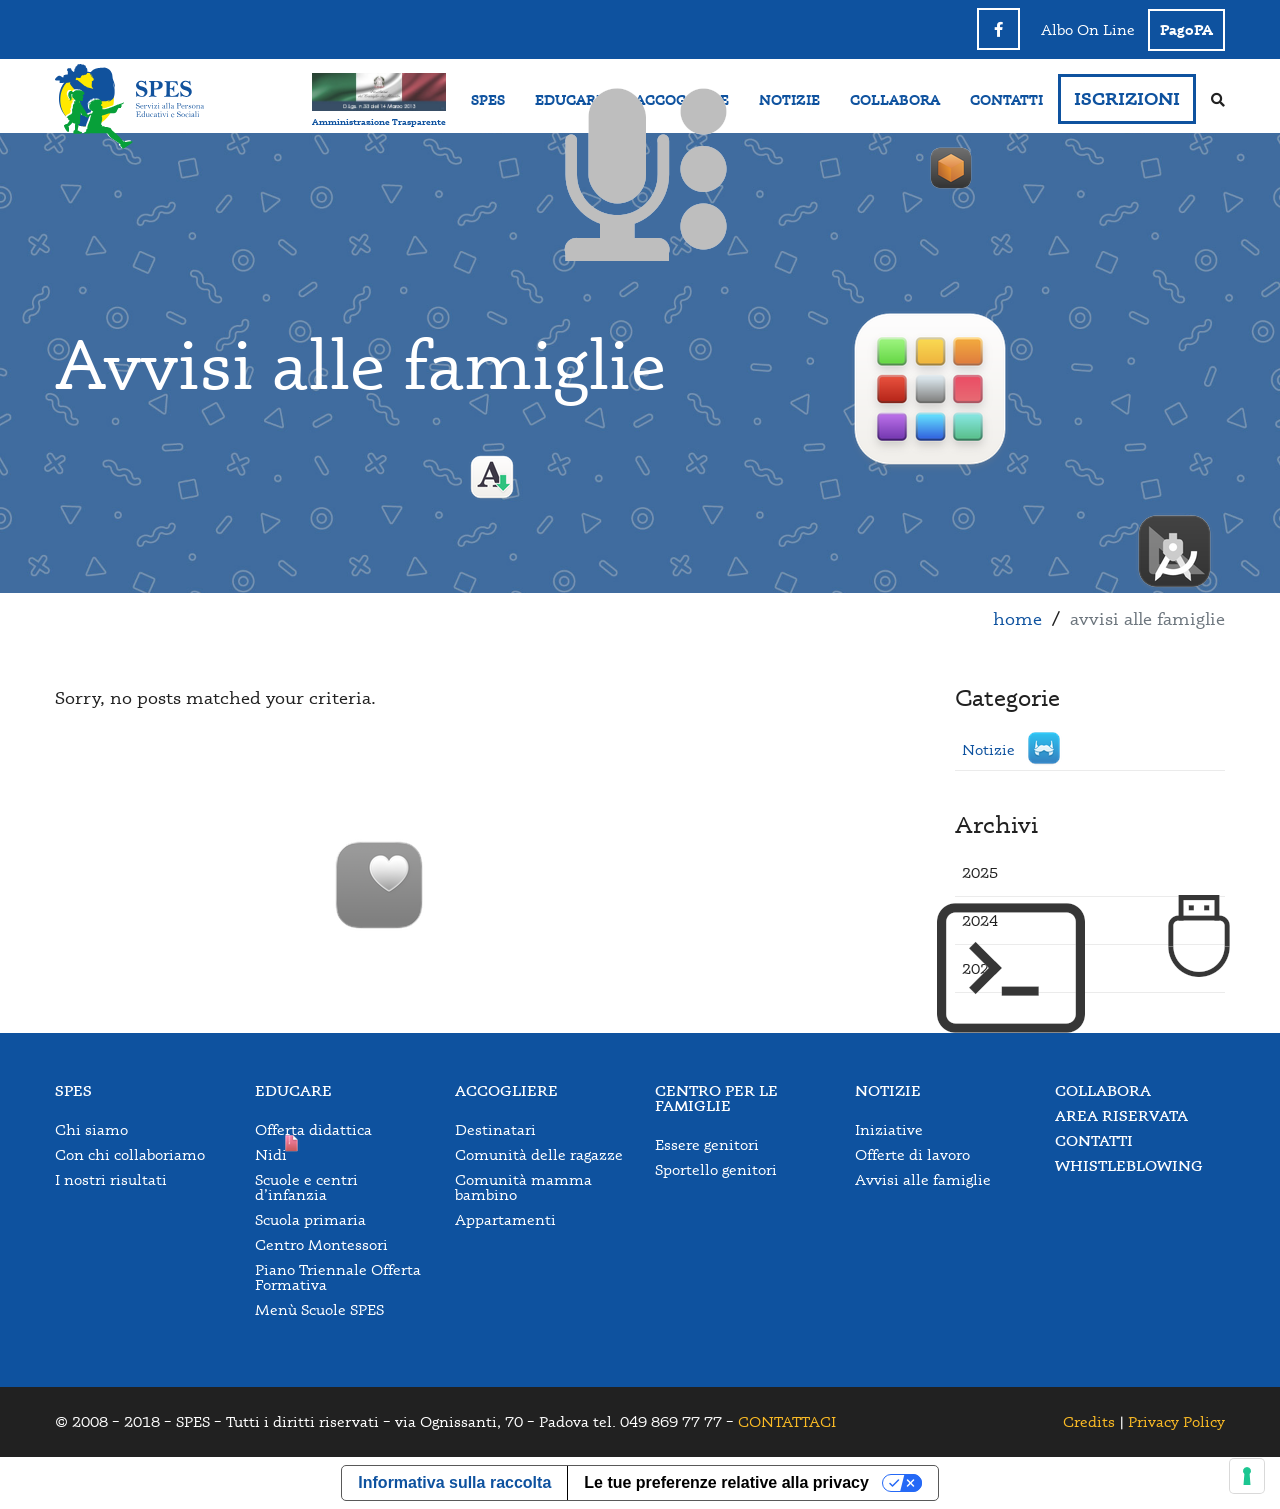  What do you see at coordinates (291, 1143) in the screenshot?
I see `compressed tar archive file` at bounding box center [291, 1143].